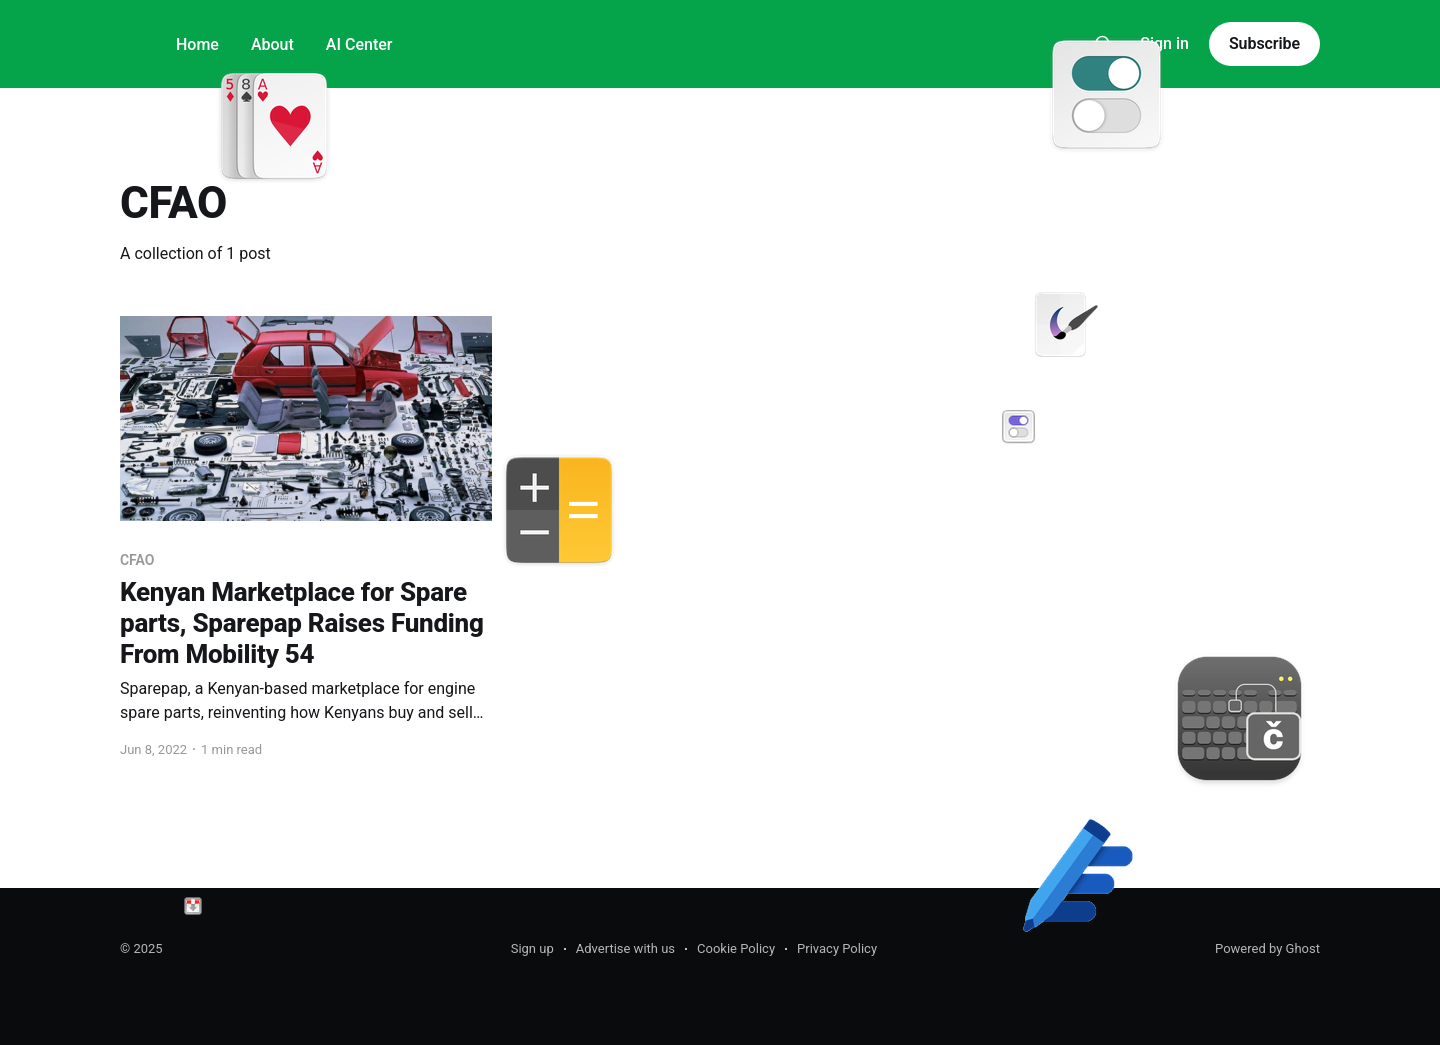 The height and width of the screenshot is (1045, 1440). What do you see at coordinates (559, 510) in the screenshot?
I see `open the calculator app` at bounding box center [559, 510].